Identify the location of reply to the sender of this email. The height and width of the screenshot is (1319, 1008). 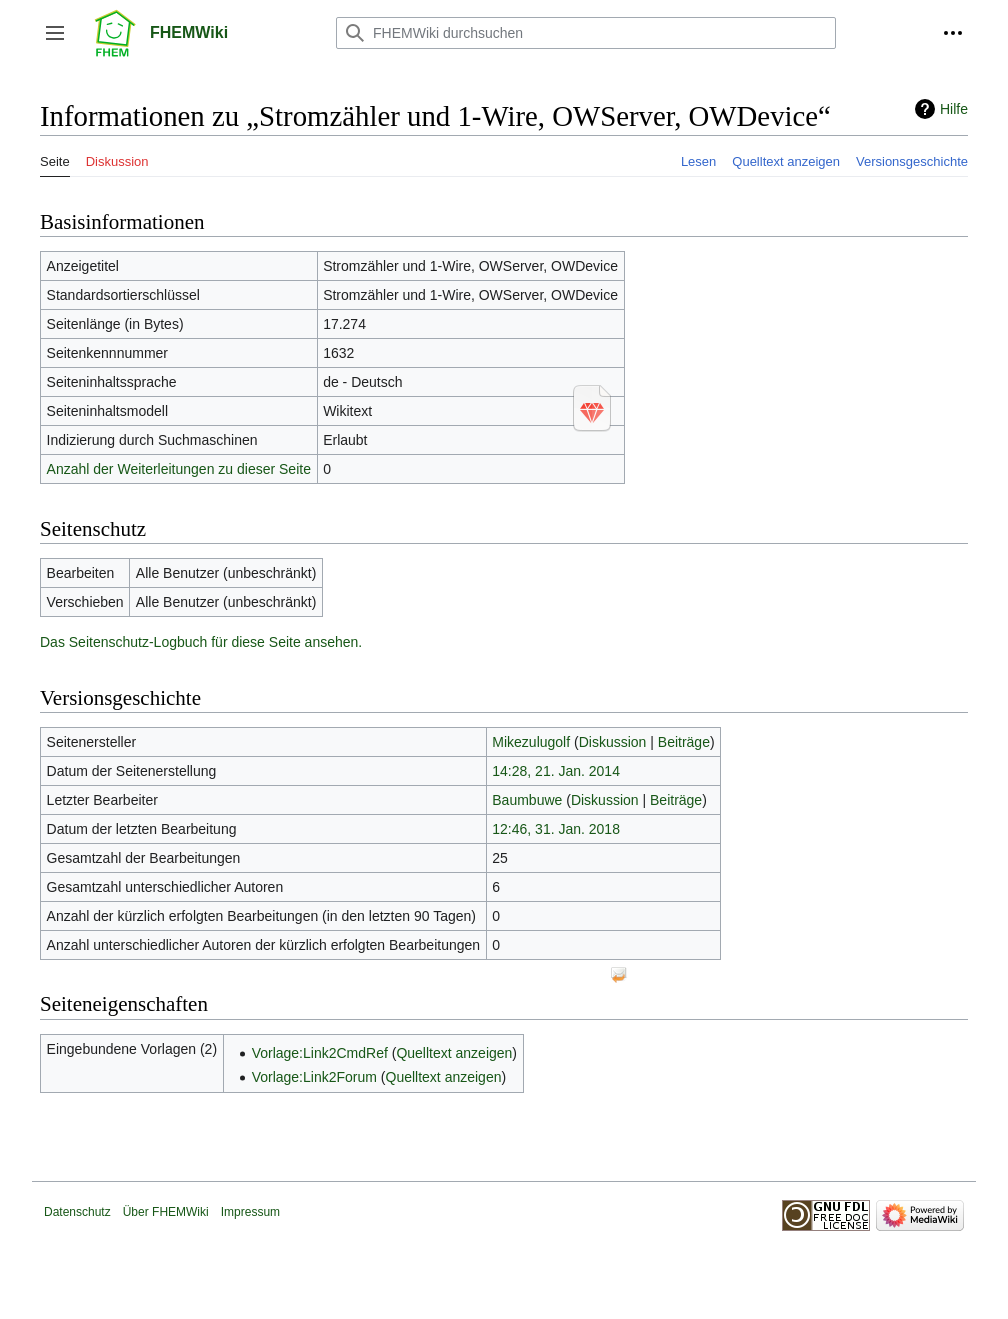
(618, 973).